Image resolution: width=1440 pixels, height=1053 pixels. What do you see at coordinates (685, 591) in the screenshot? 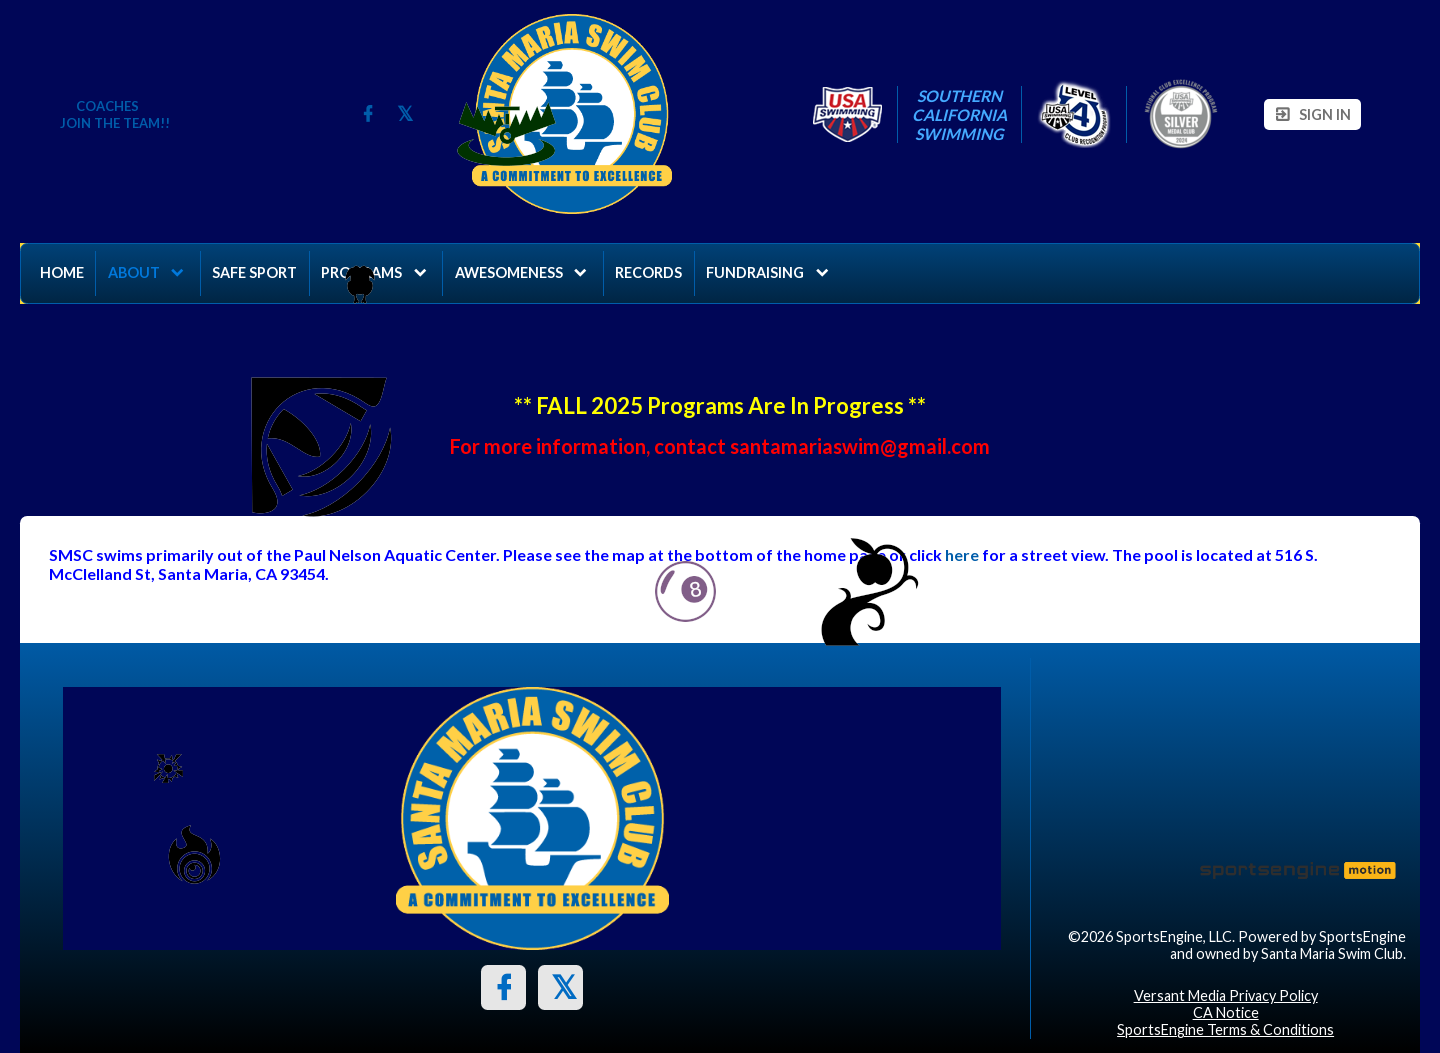
I see `play billiards or pool game` at bounding box center [685, 591].